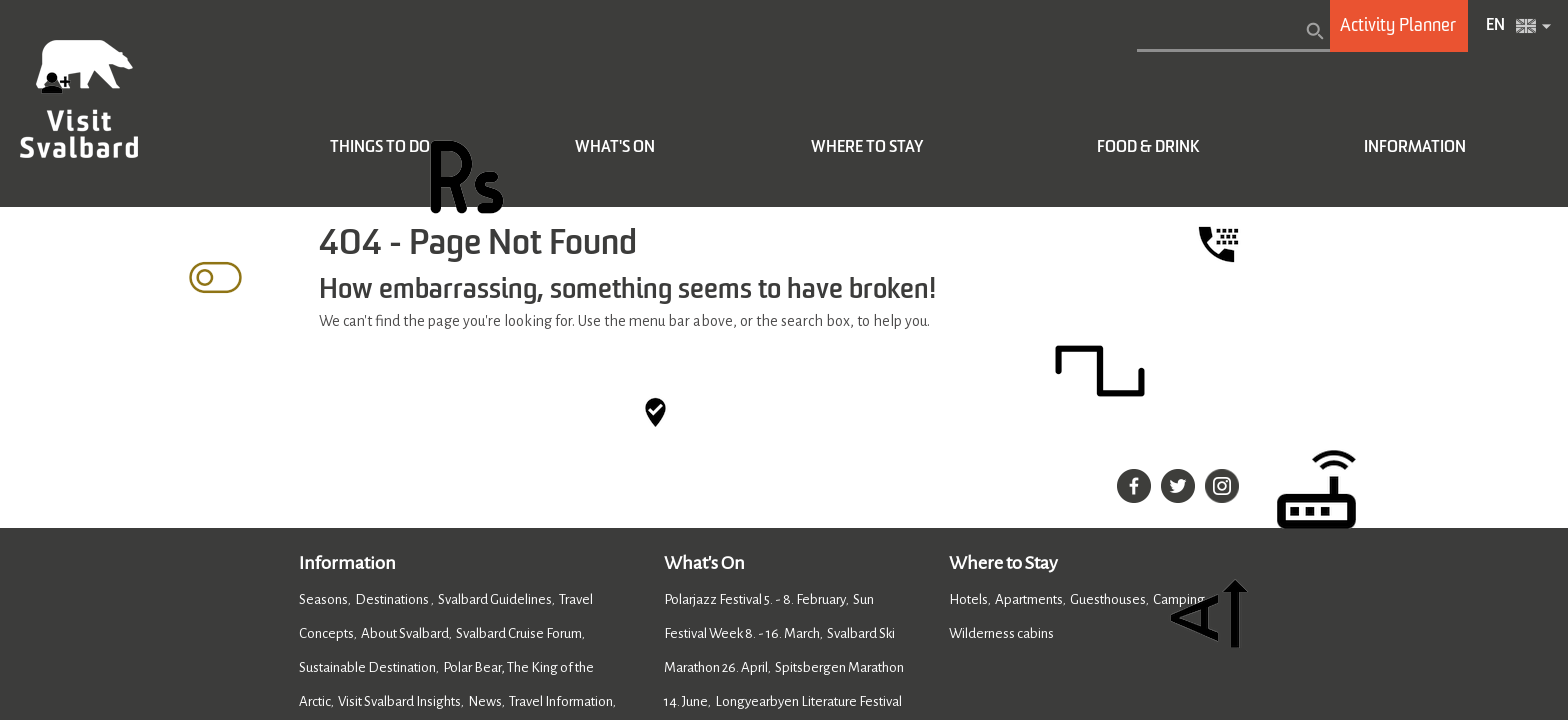 This screenshot has height=720, width=1568. I want to click on indicates Indian rupee currency, so click(467, 177).